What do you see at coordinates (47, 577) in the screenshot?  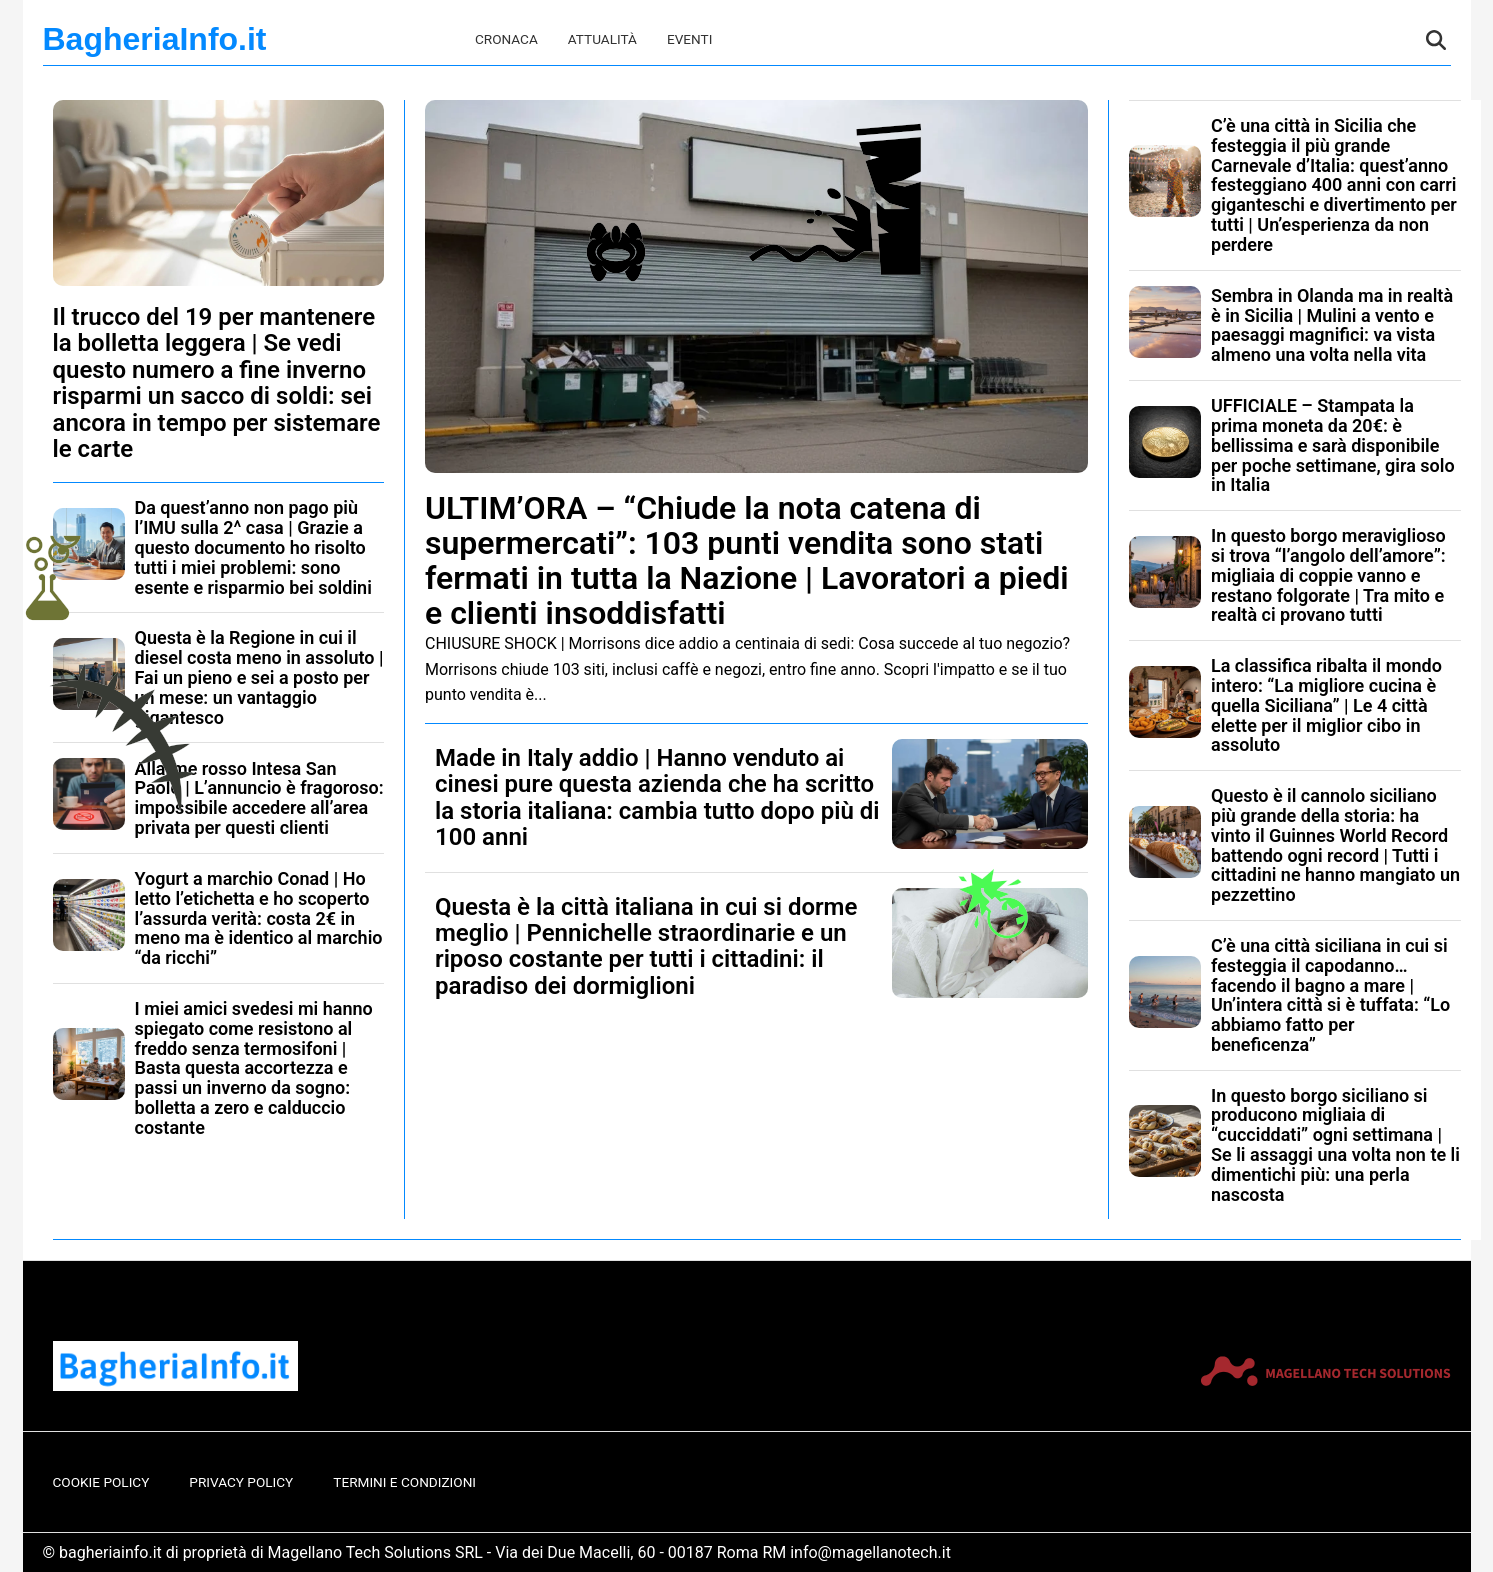 I see `access chemistry or science experiments` at bounding box center [47, 577].